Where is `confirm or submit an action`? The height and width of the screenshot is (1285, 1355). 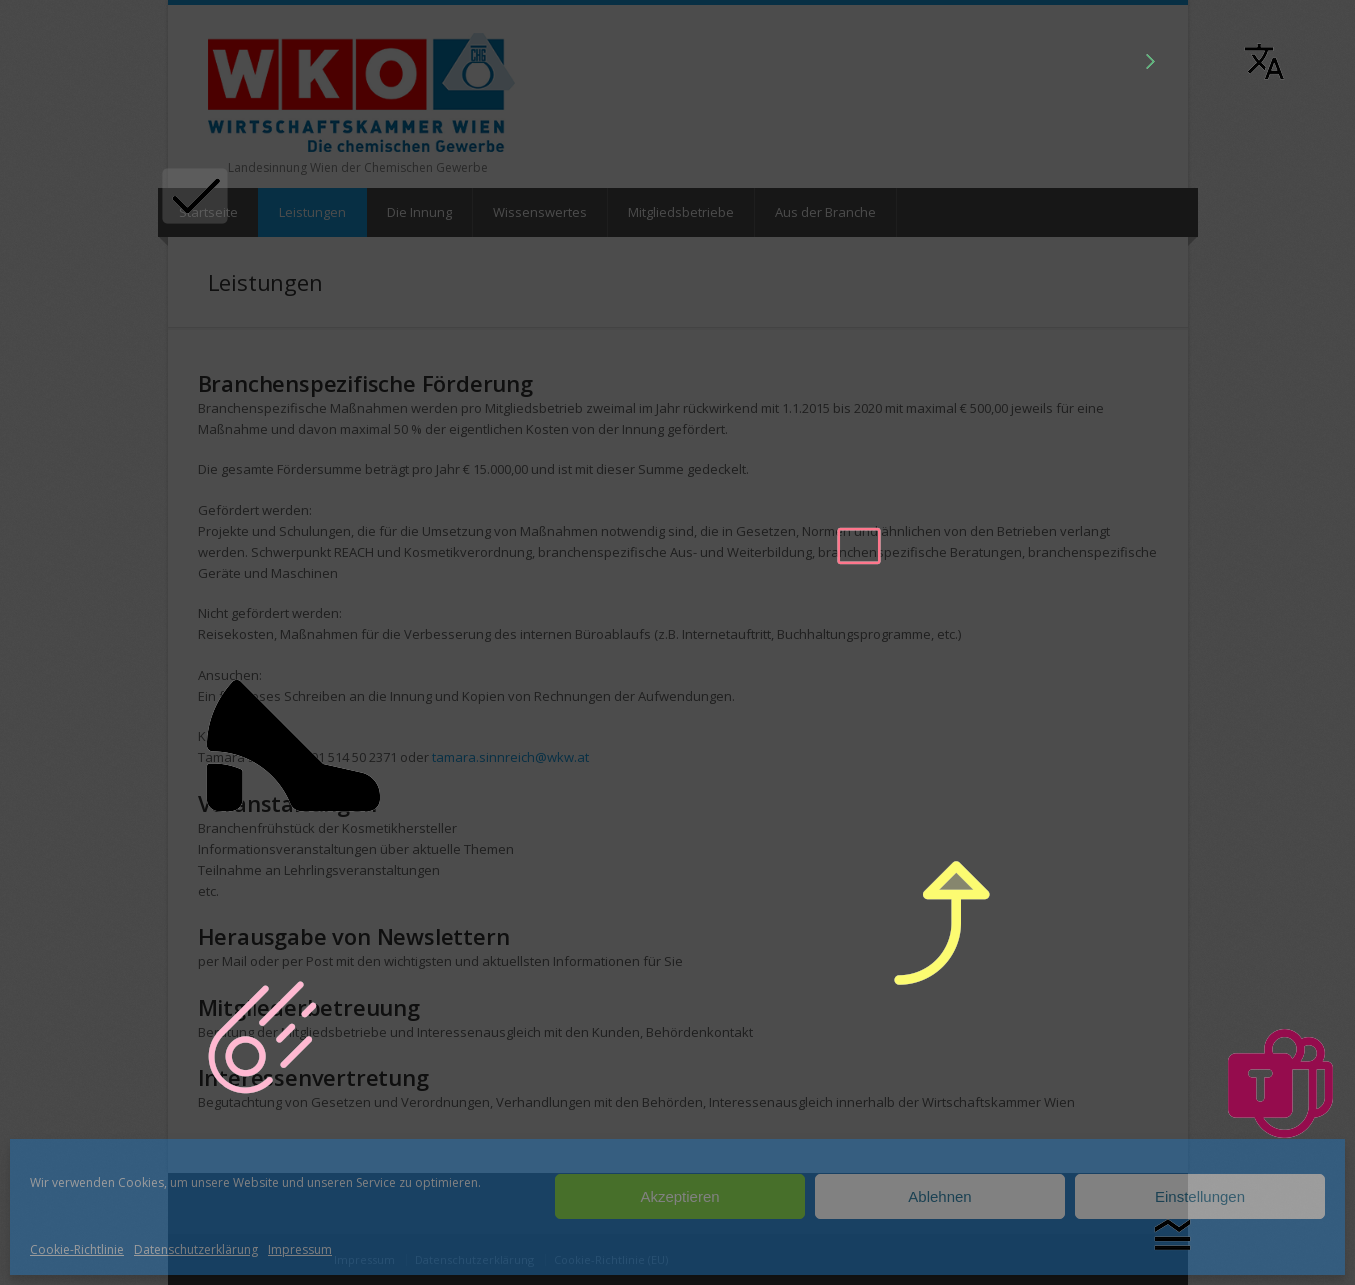
confirm or submit an action is located at coordinates (195, 196).